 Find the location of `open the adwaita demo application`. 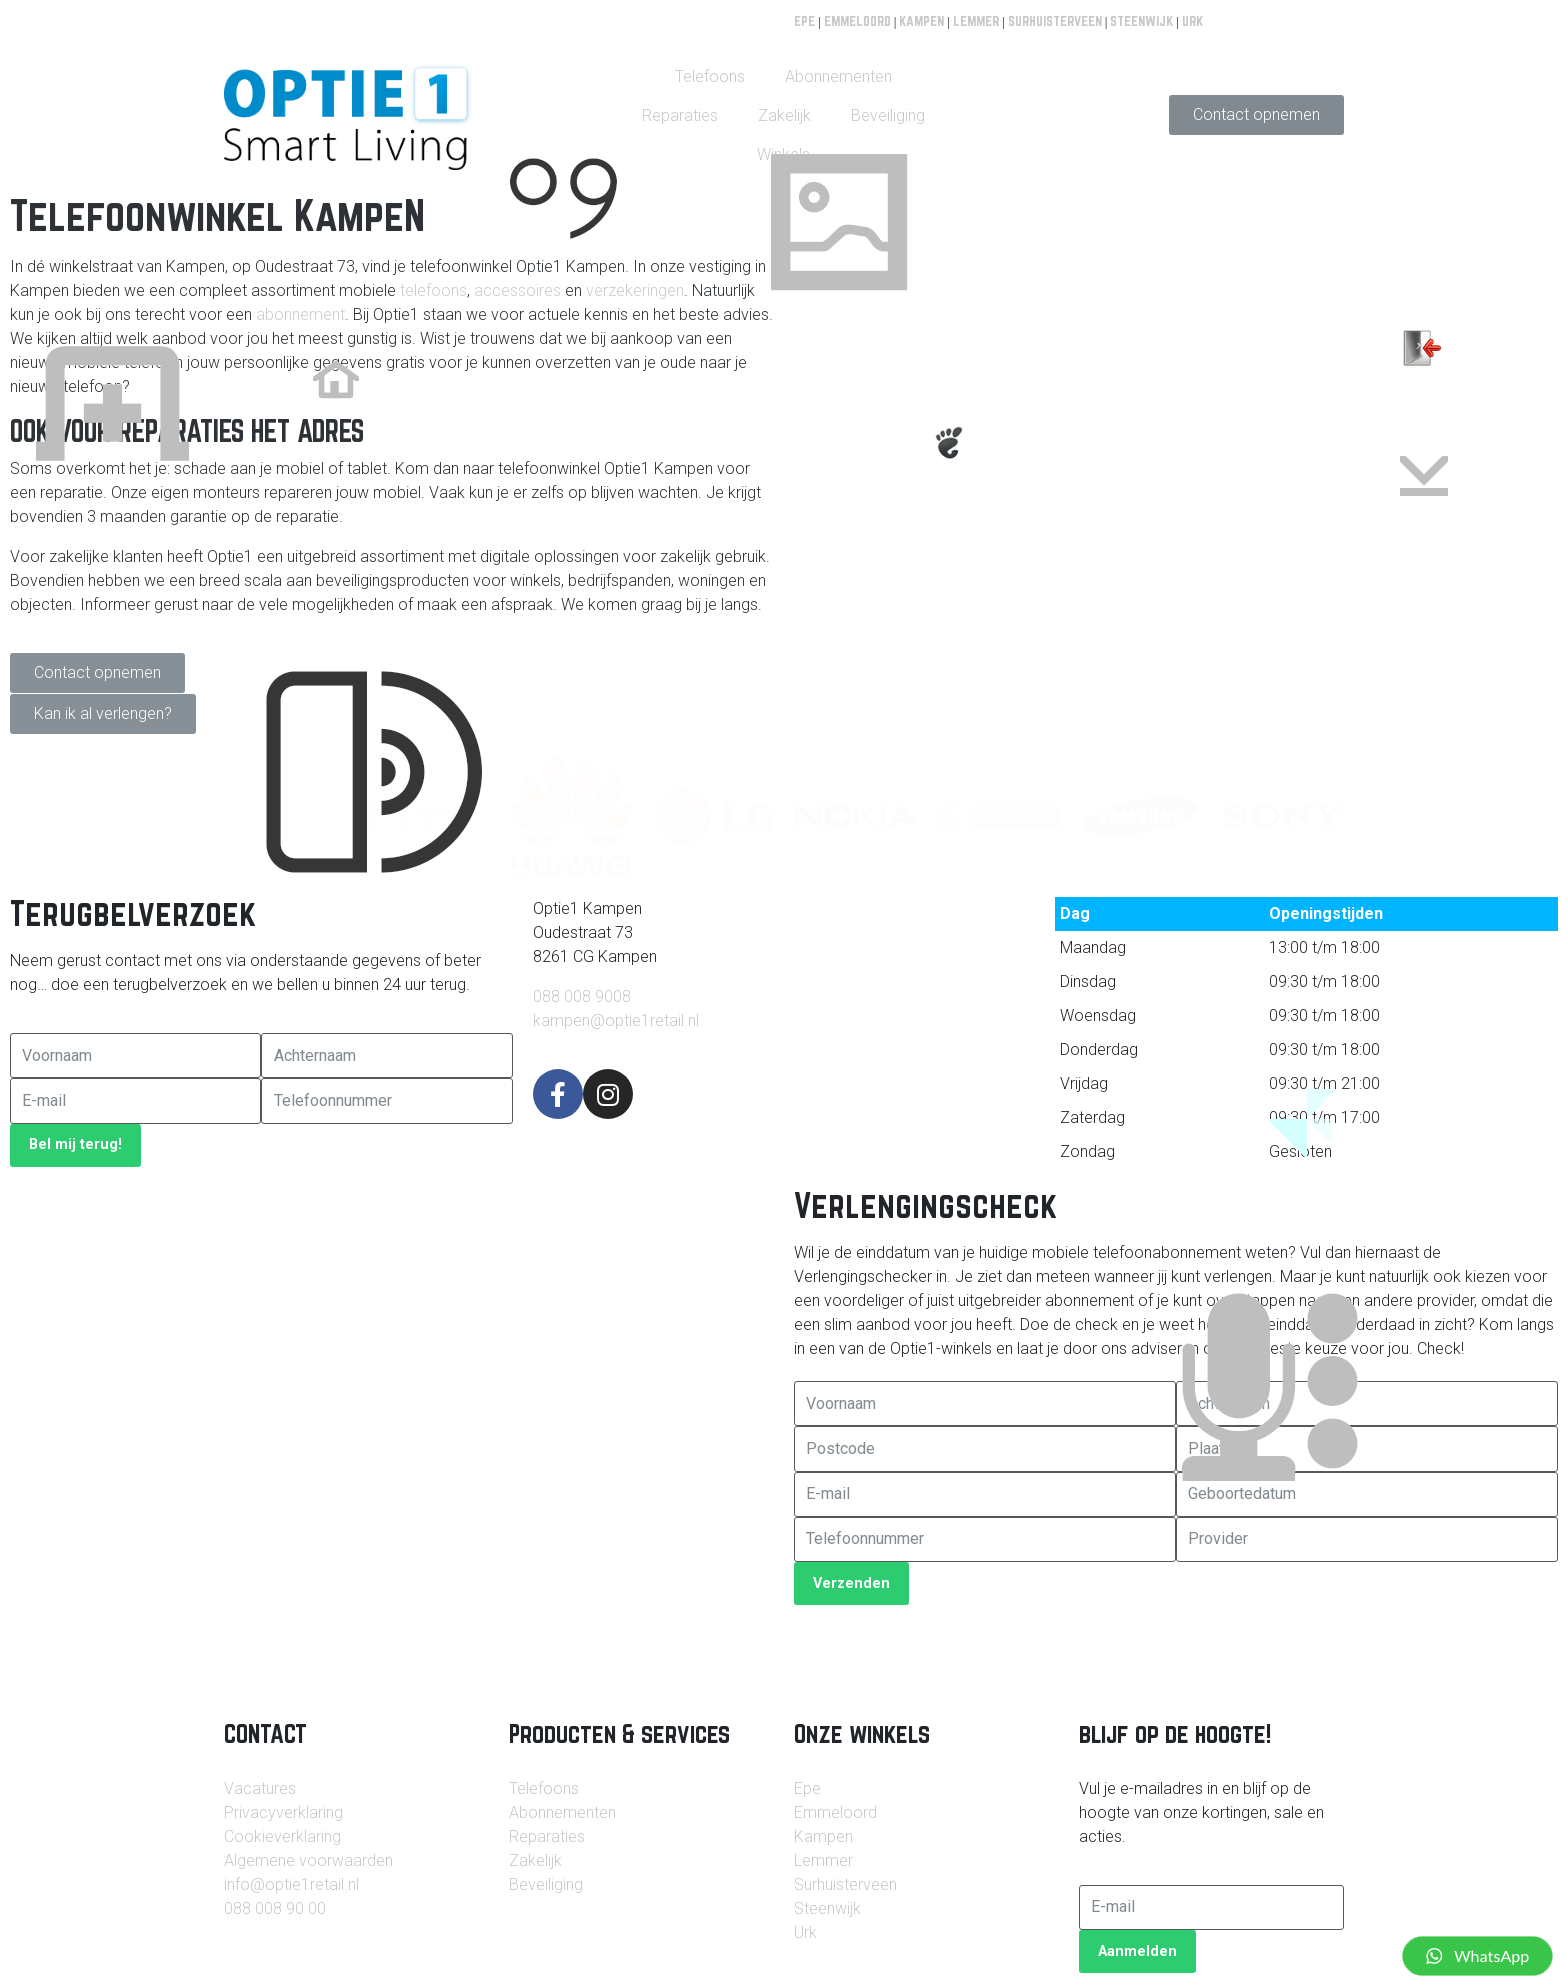

open the adwaita demo application is located at coordinates (1302, 1124).